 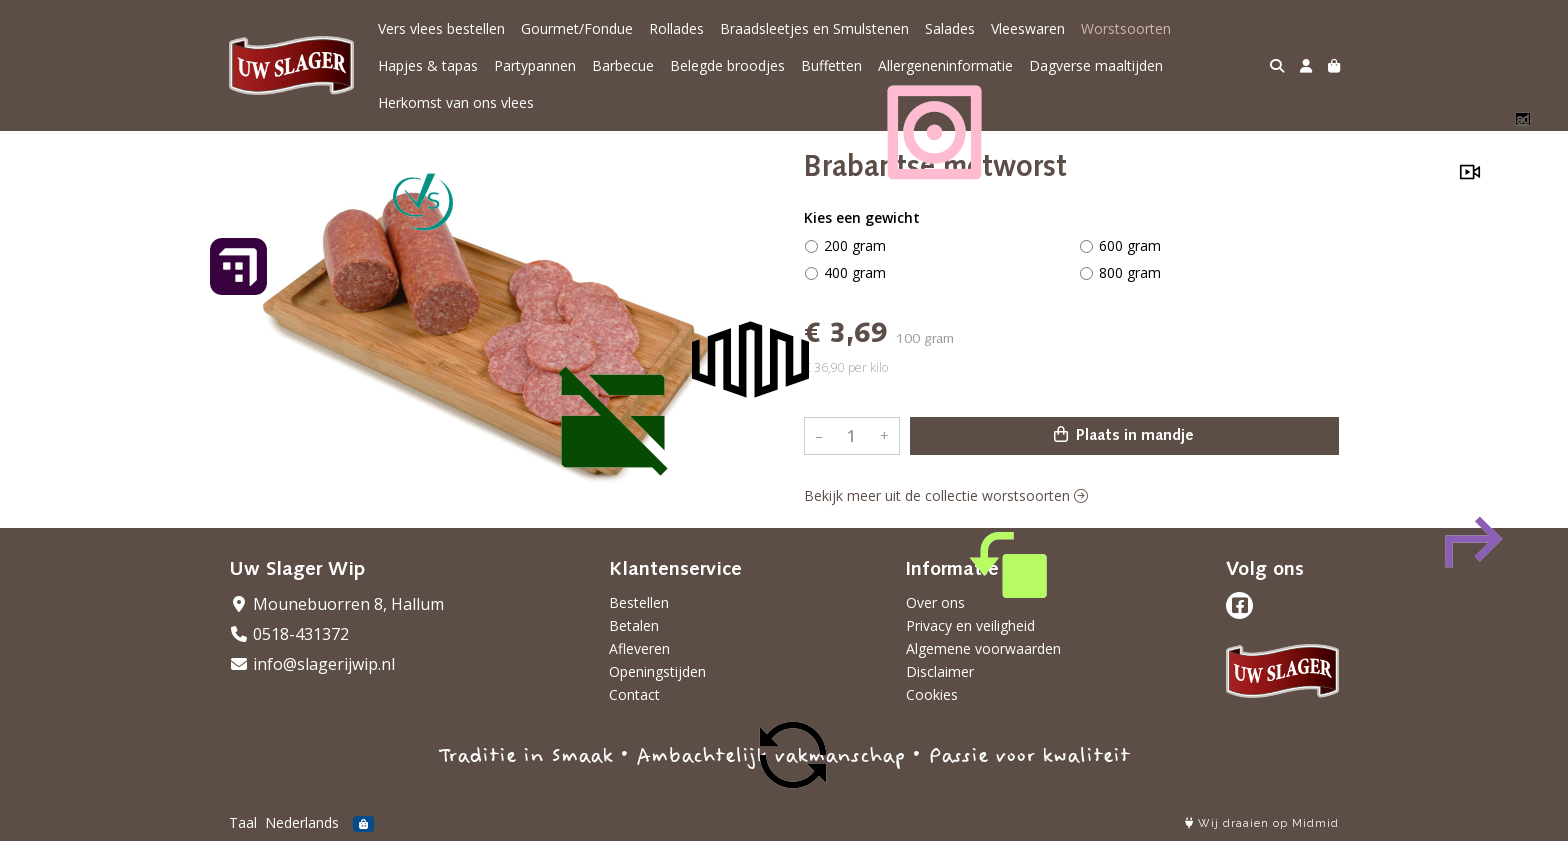 What do you see at coordinates (613, 421) in the screenshot?
I see `no credit card required` at bounding box center [613, 421].